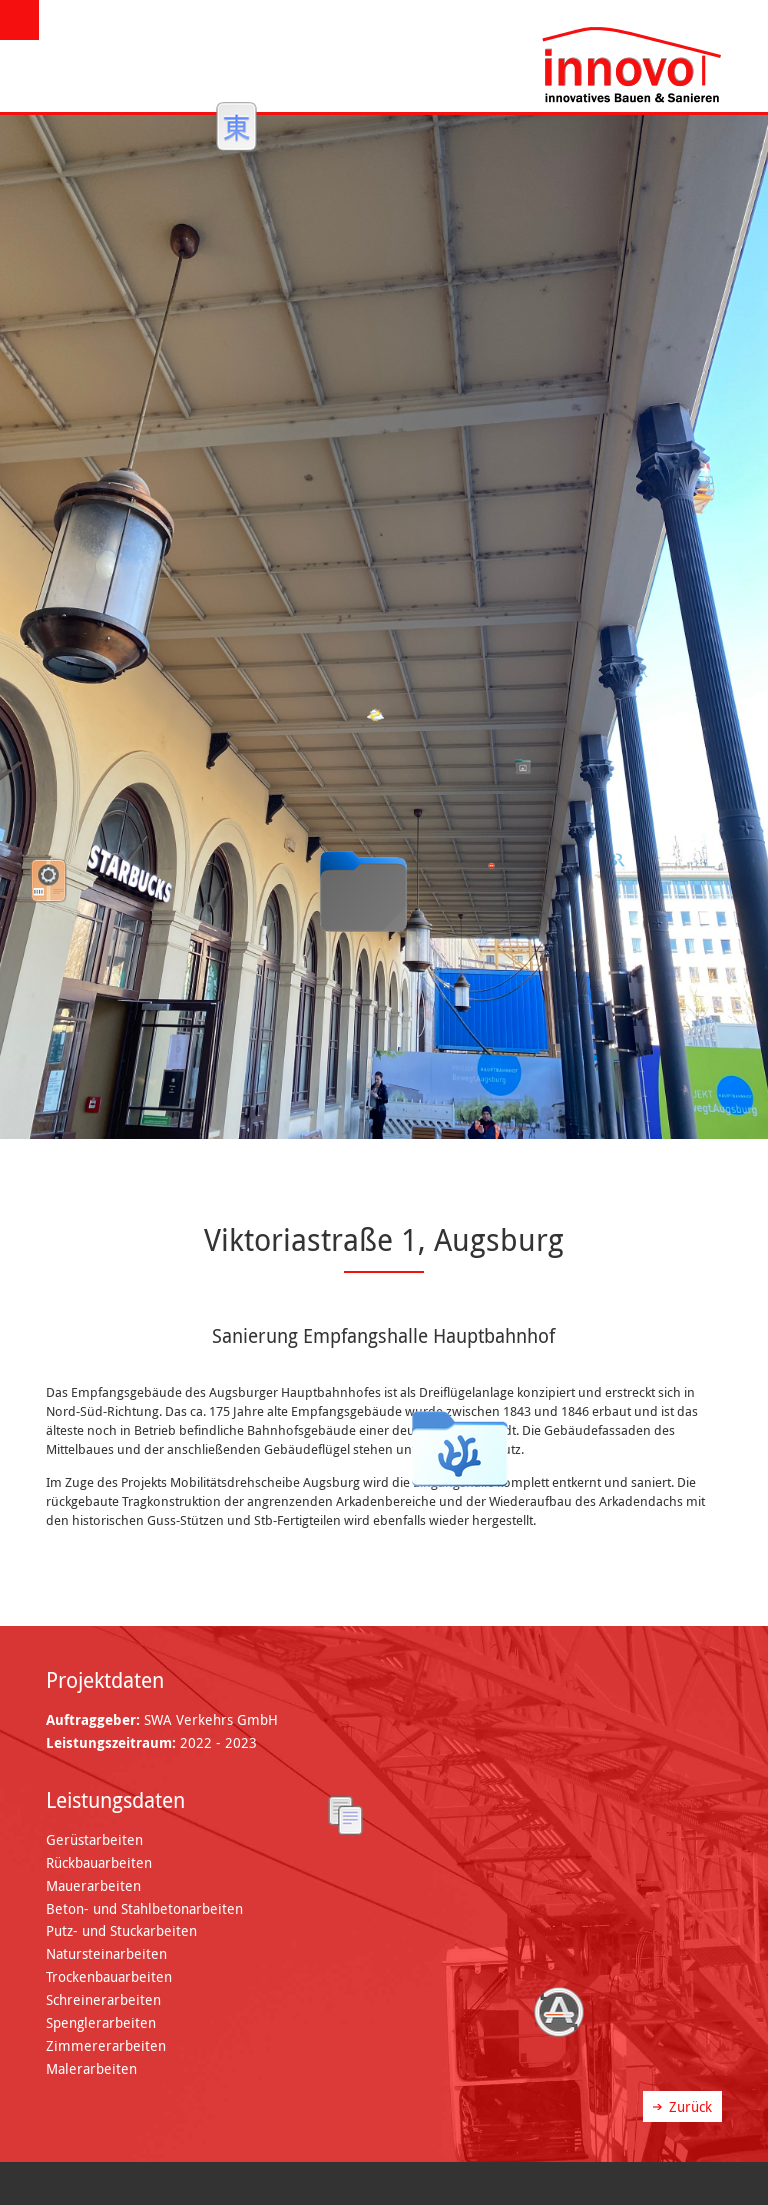 The height and width of the screenshot is (2205, 768). I want to click on folder containing VSCodium projects or files, so click(459, 1451).